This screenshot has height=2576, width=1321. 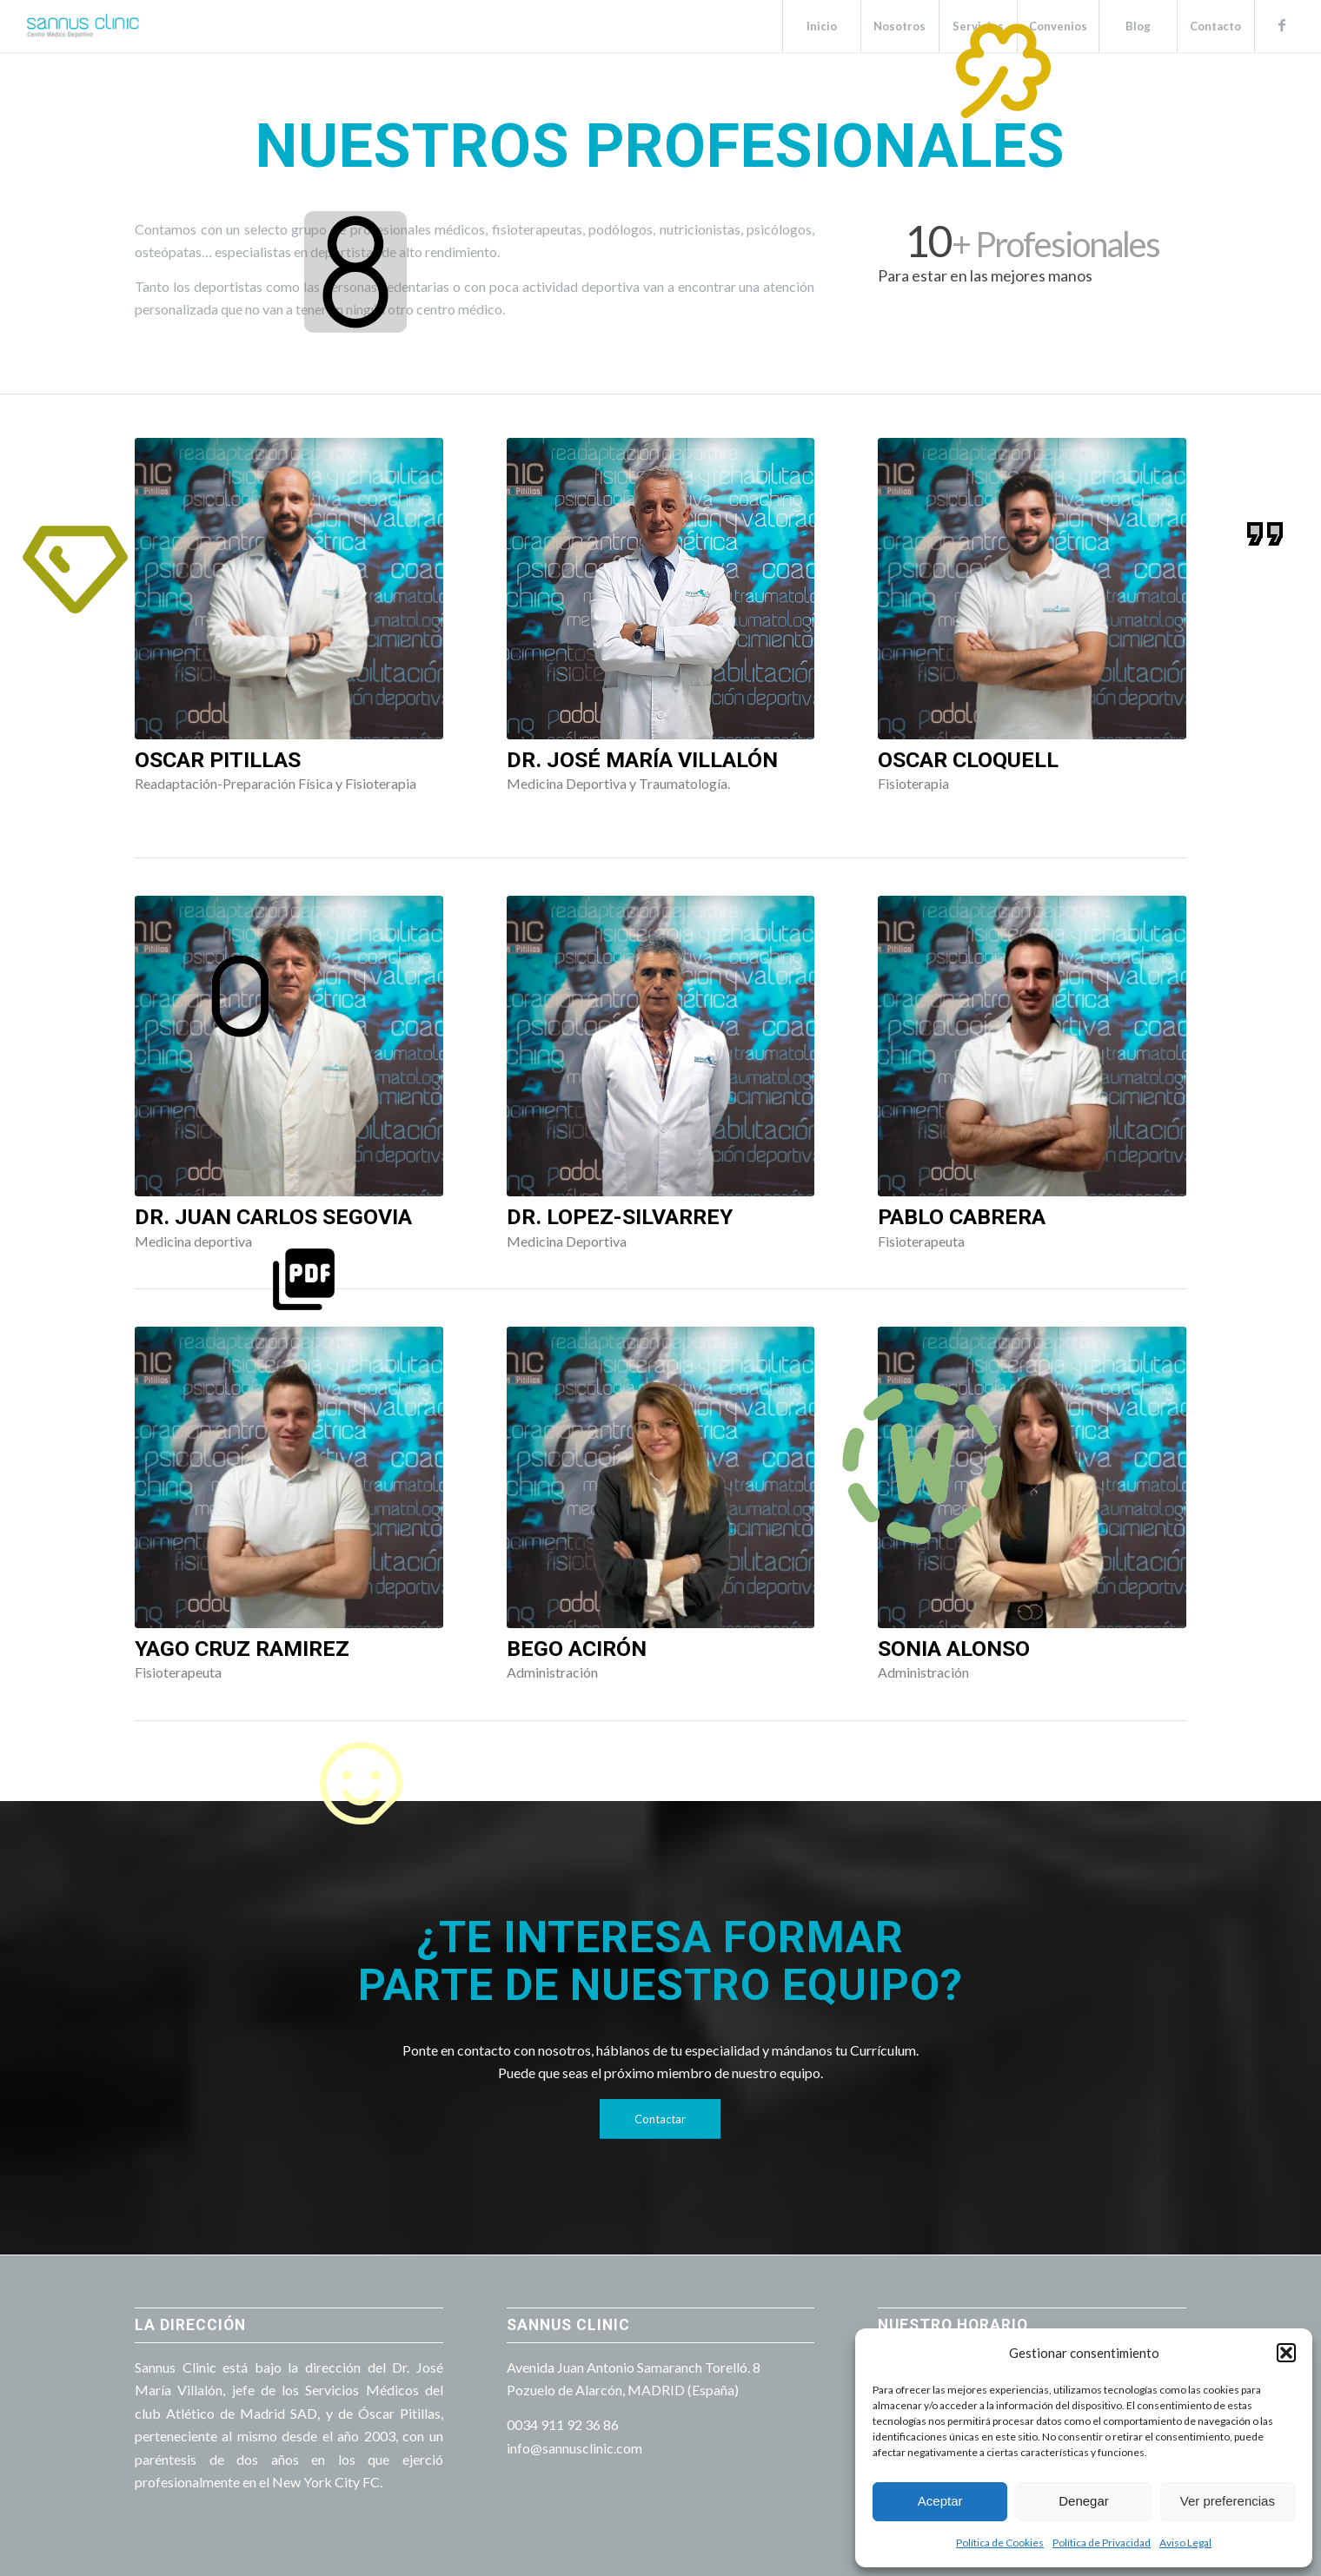 What do you see at coordinates (361, 1783) in the screenshot?
I see `add a sticker to your message` at bounding box center [361, 1783].